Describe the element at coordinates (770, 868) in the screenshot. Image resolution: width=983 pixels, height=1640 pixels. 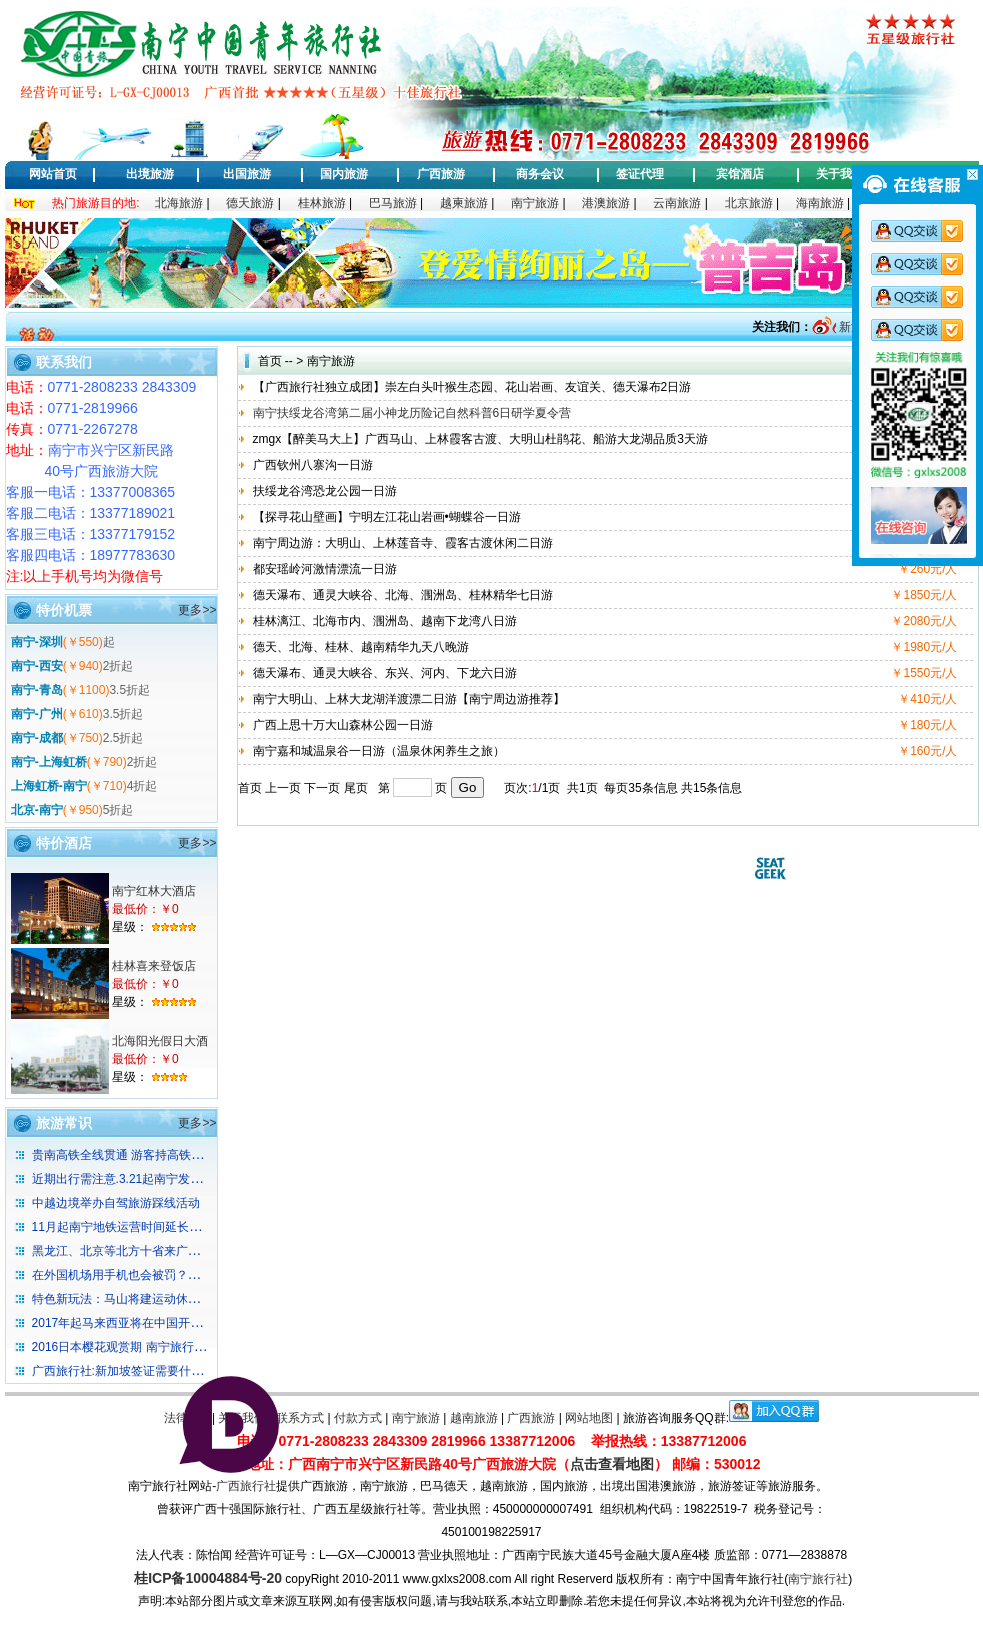
I see `open the SeatGeek app` at that location.